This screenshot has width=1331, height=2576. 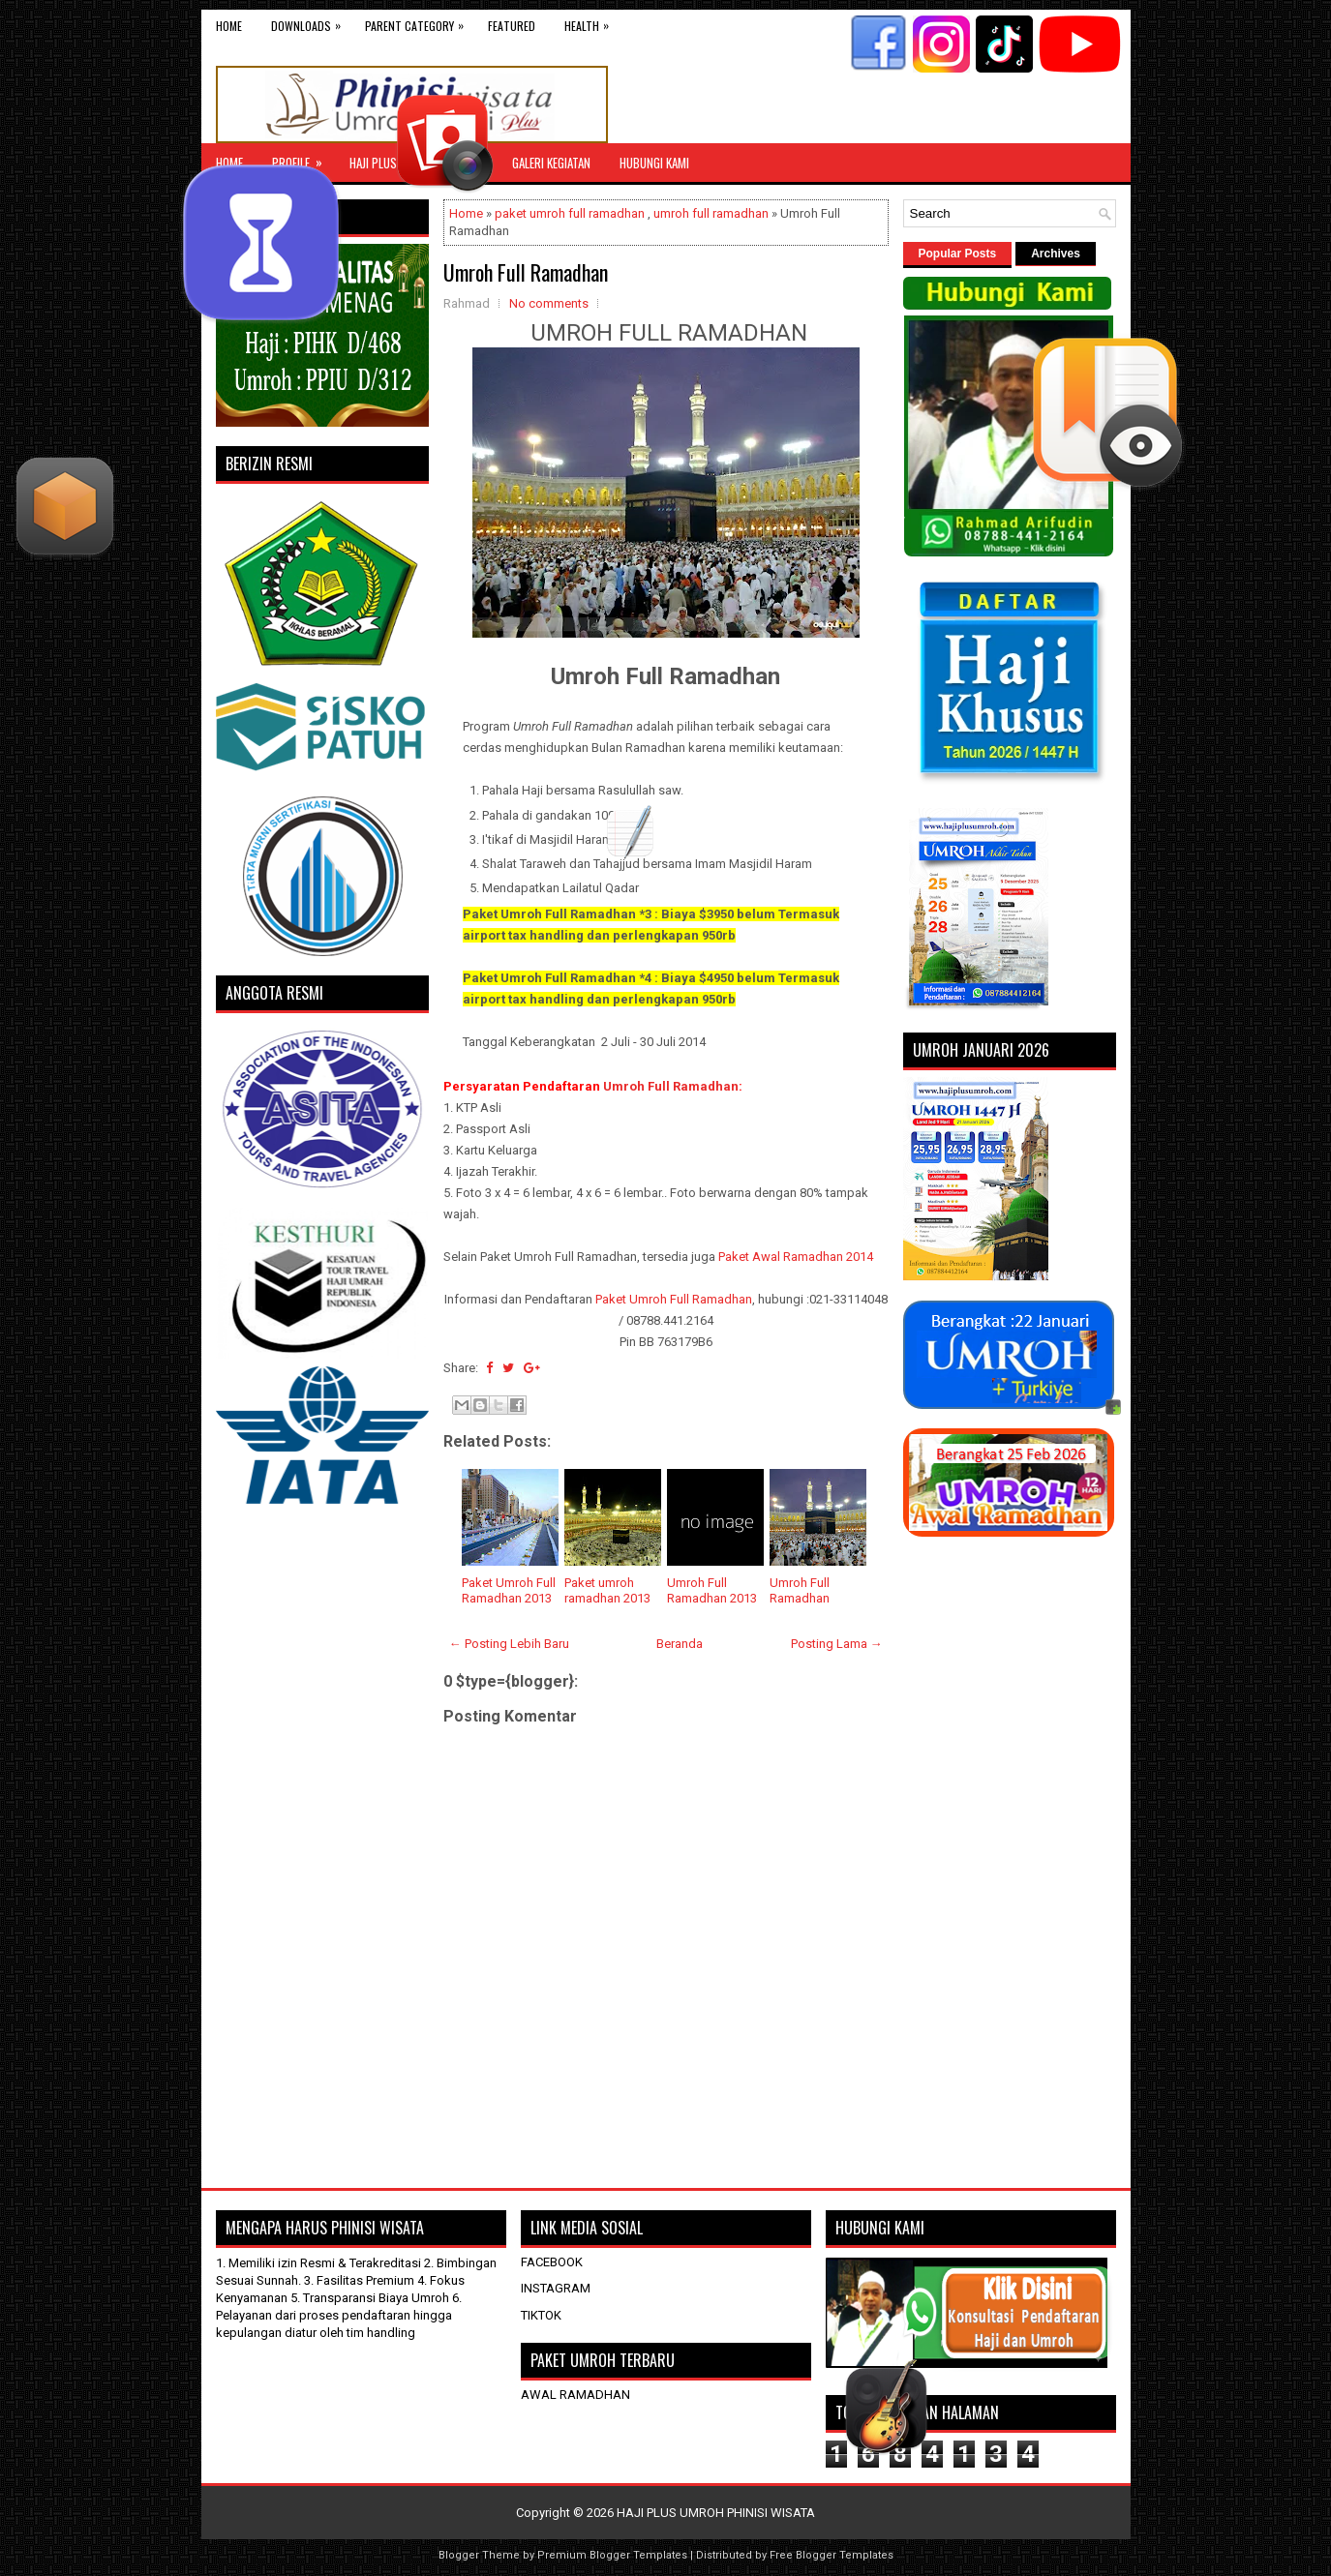 What do you see at coordinates (442, 140) in the screenshot?
I see `open Photo Booth app` at bounding box center [442, 140].